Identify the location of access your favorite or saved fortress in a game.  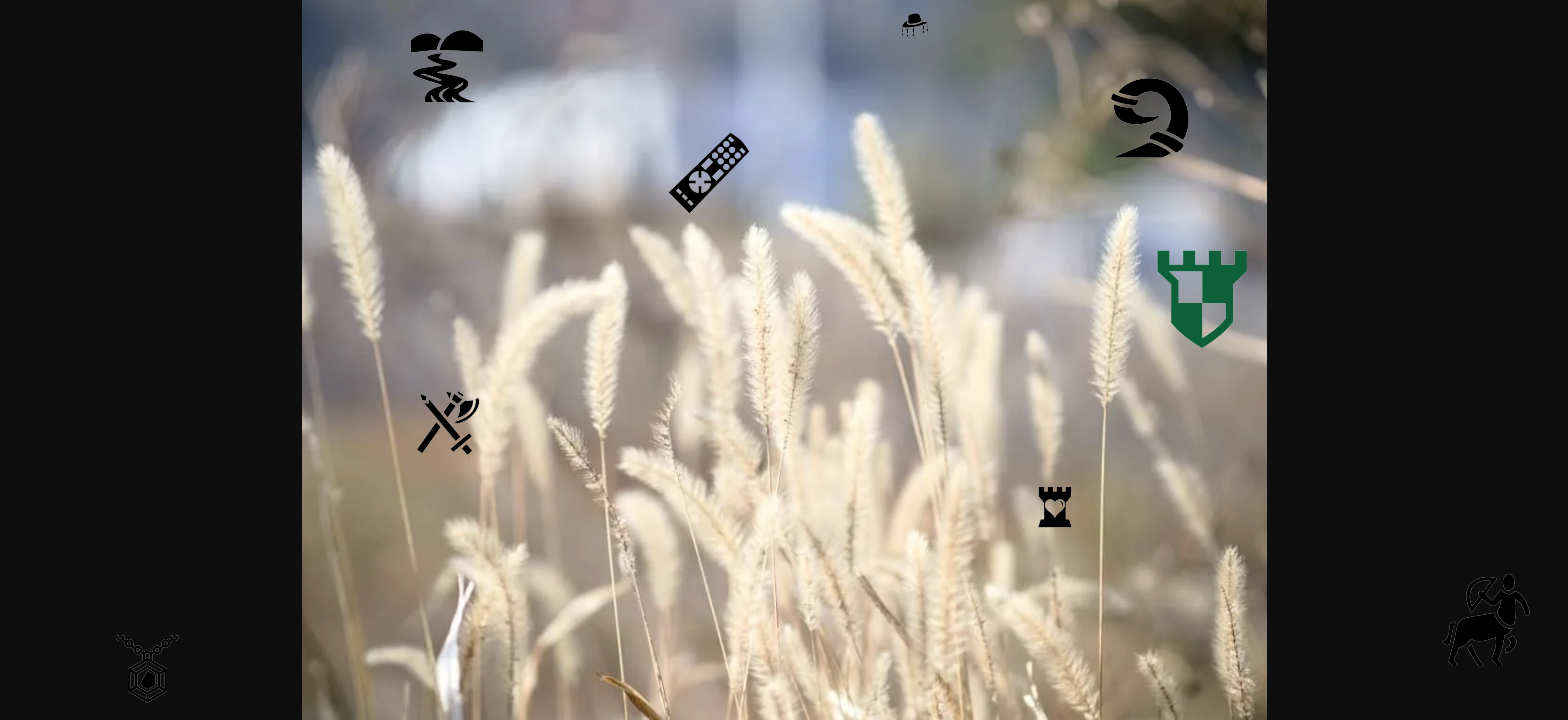
(1055, 507).